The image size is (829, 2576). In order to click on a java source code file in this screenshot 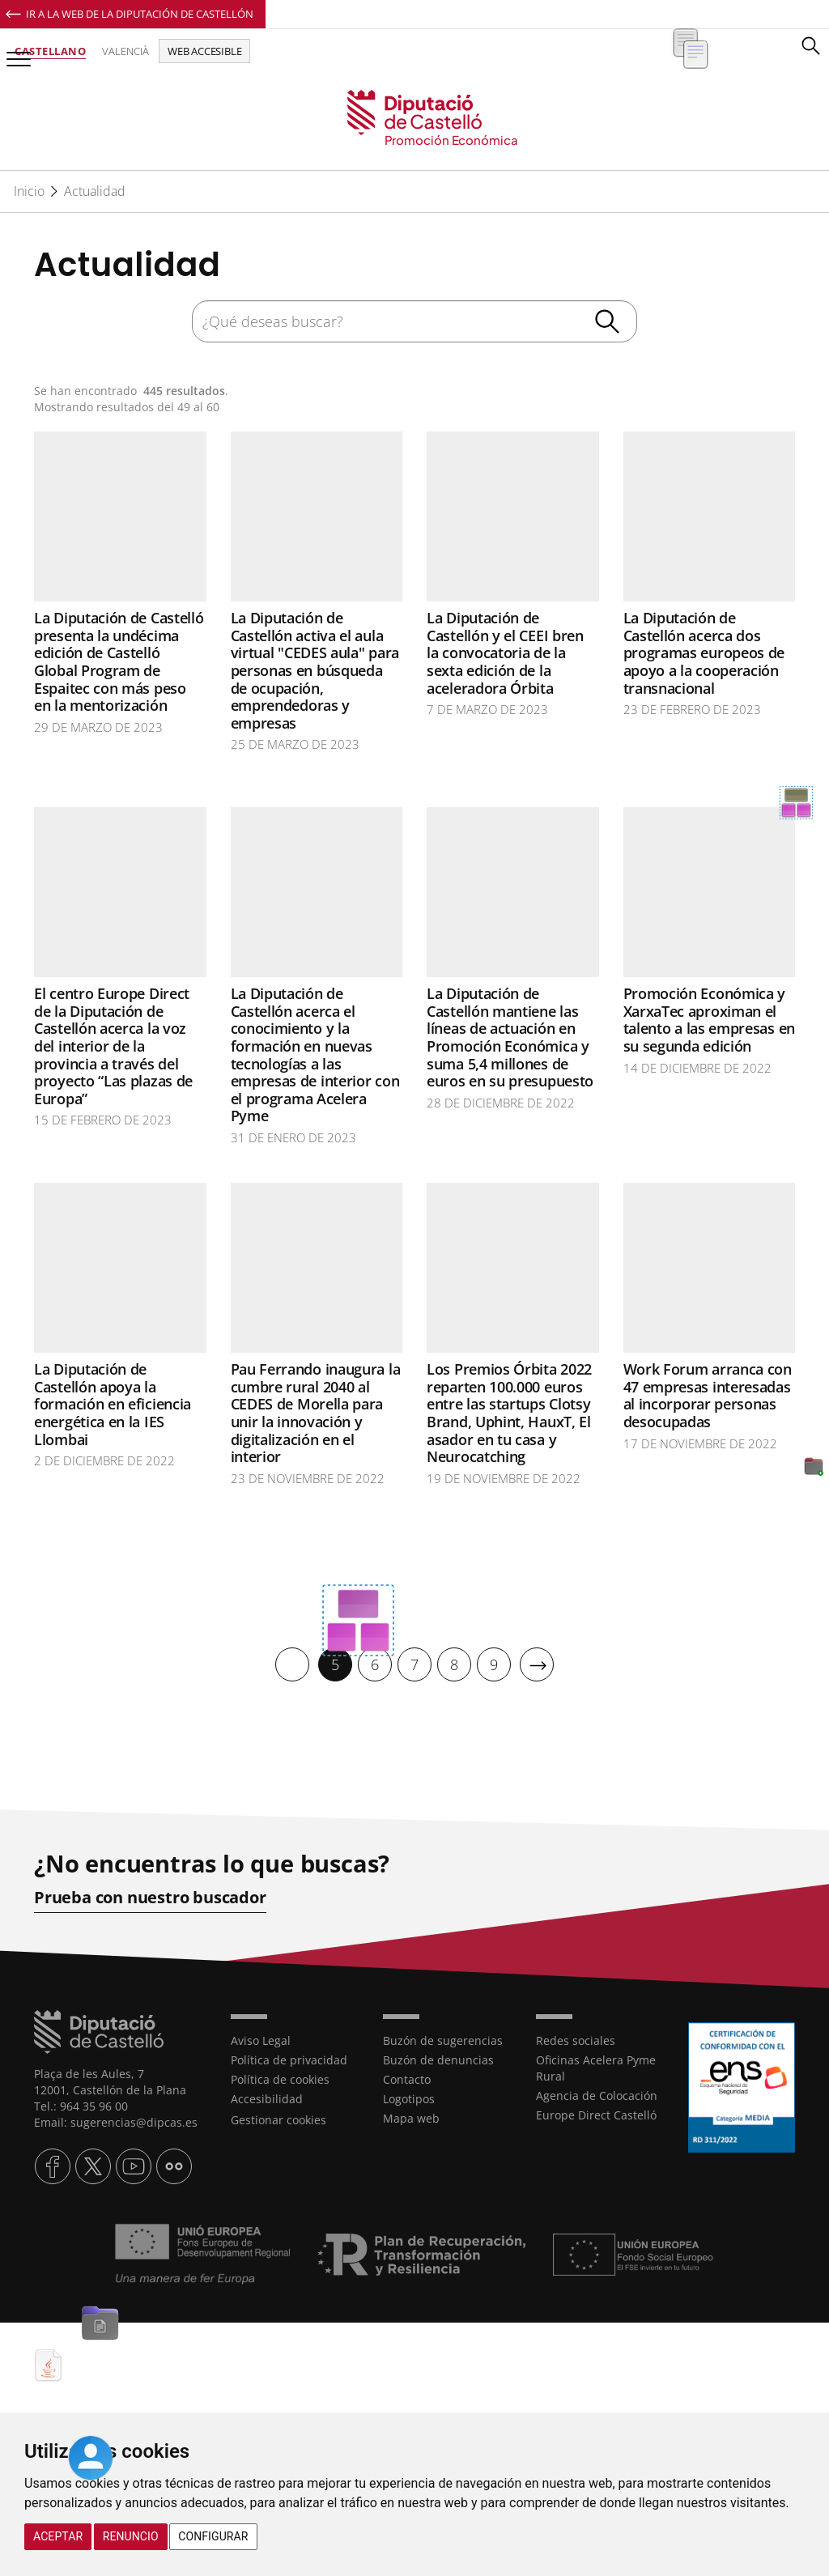, I will do `click(48, 2365)`.